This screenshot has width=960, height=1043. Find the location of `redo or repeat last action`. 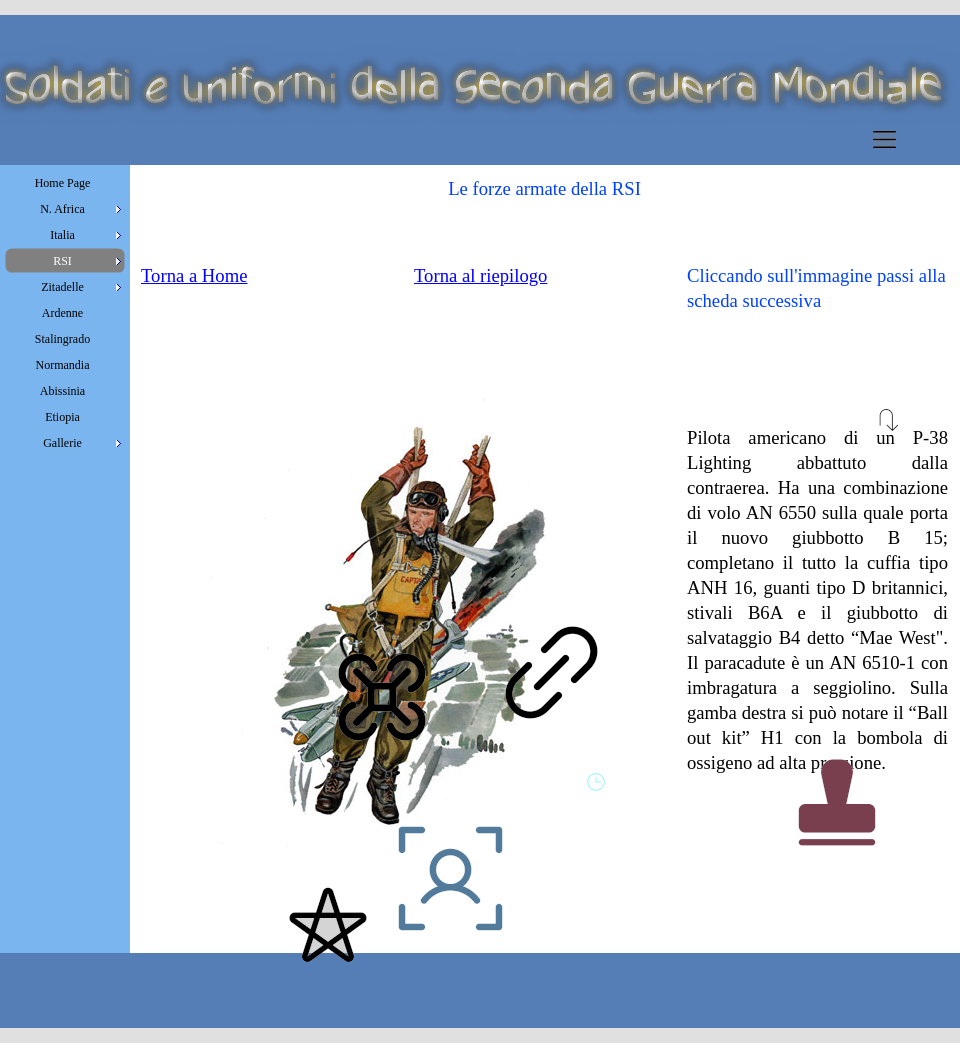

redo or repeat last action is located at coordinates (888, 420).